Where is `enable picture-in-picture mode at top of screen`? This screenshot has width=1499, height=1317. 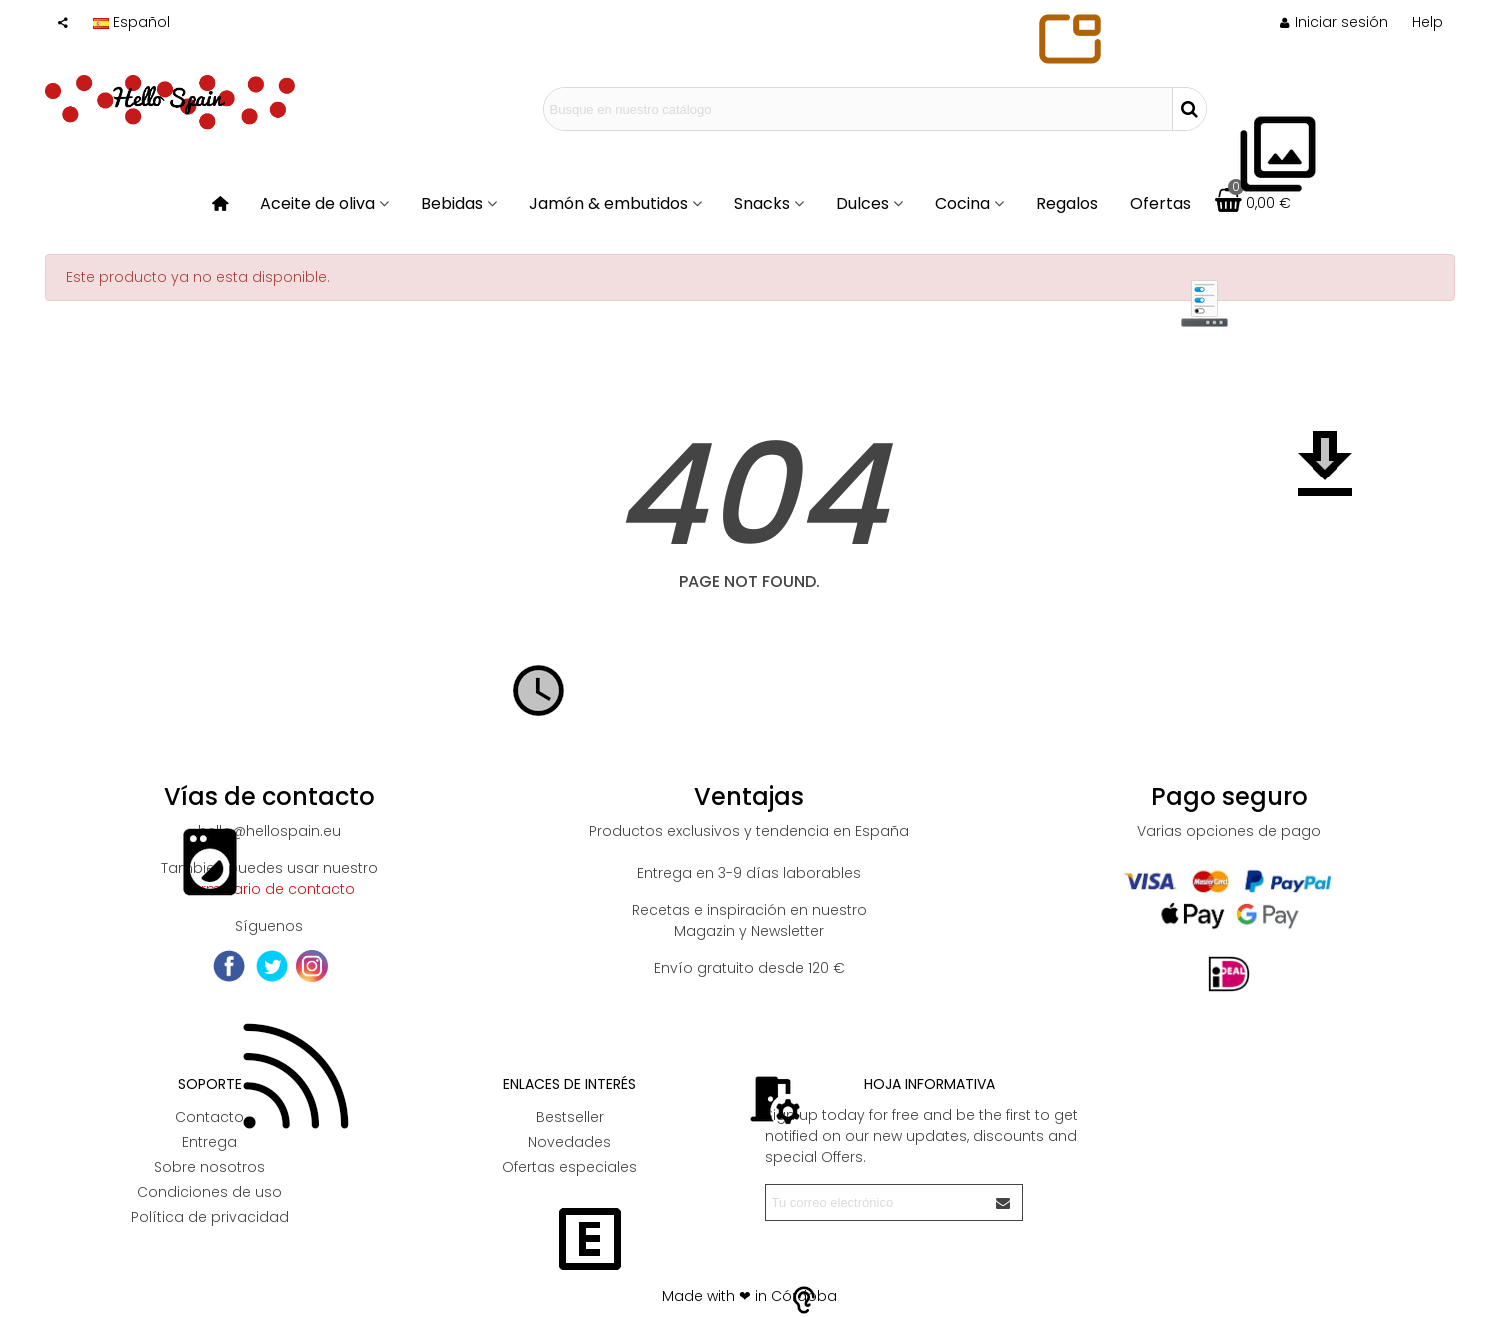 enable picture-in-picture mode at top of screen is located at coordinates (1070, 39).